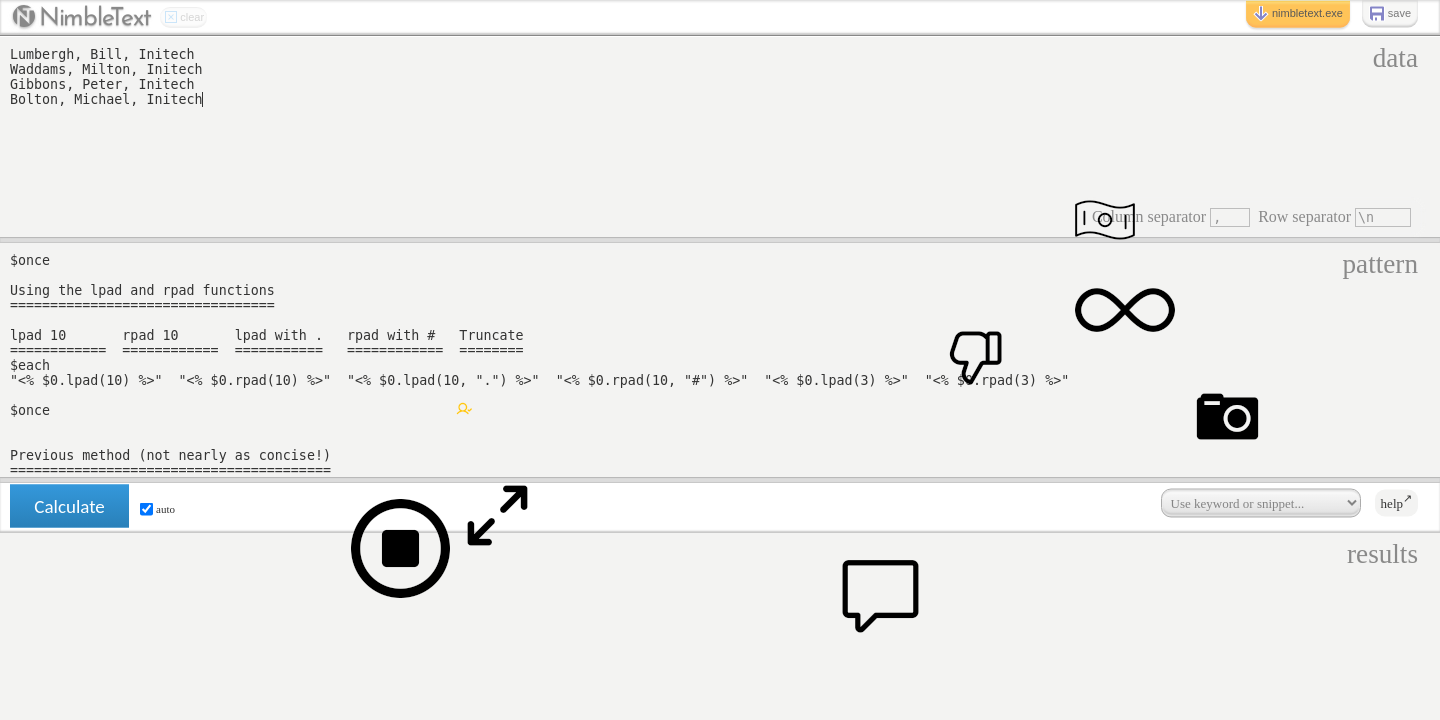 This screenshot has height=720, width=1440. I want to click on dislike or downvote content, so click(976, 356).